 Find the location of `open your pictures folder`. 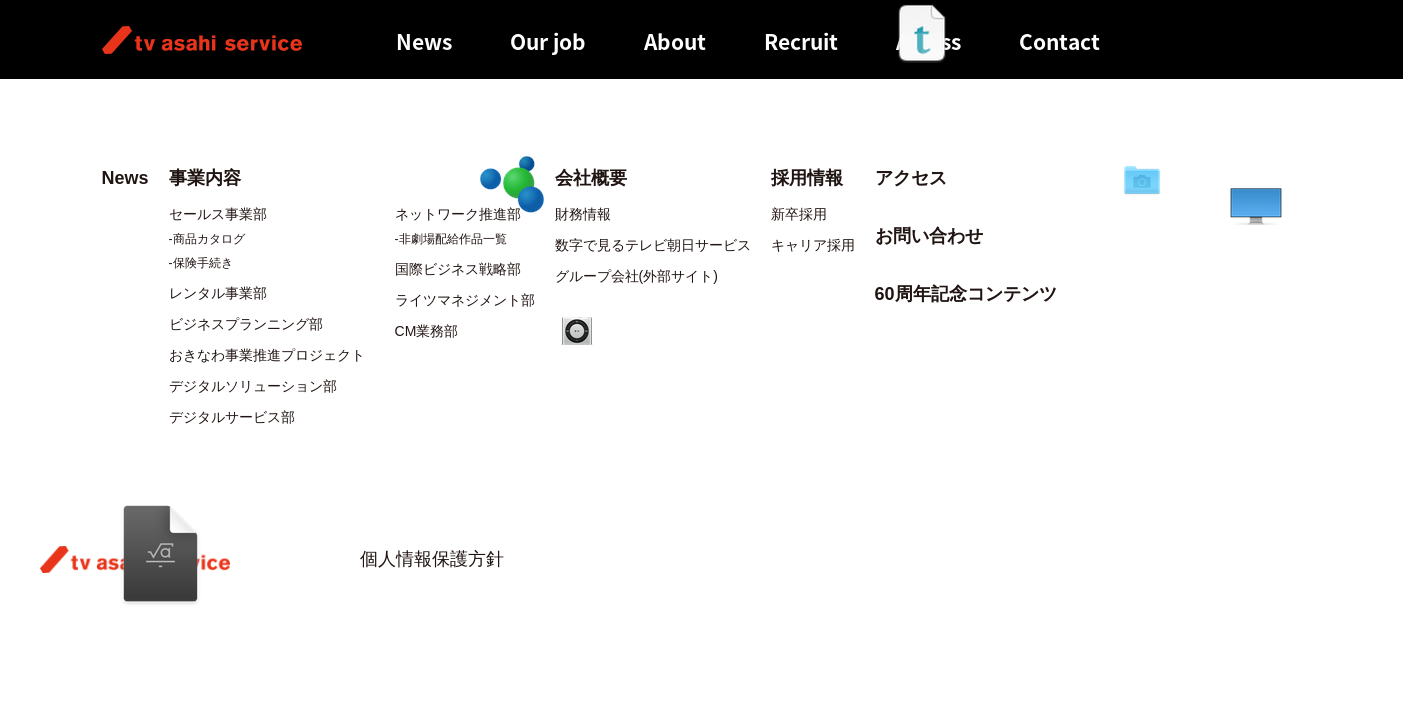

open your pictures folder is located at coordinates (1142, 180).